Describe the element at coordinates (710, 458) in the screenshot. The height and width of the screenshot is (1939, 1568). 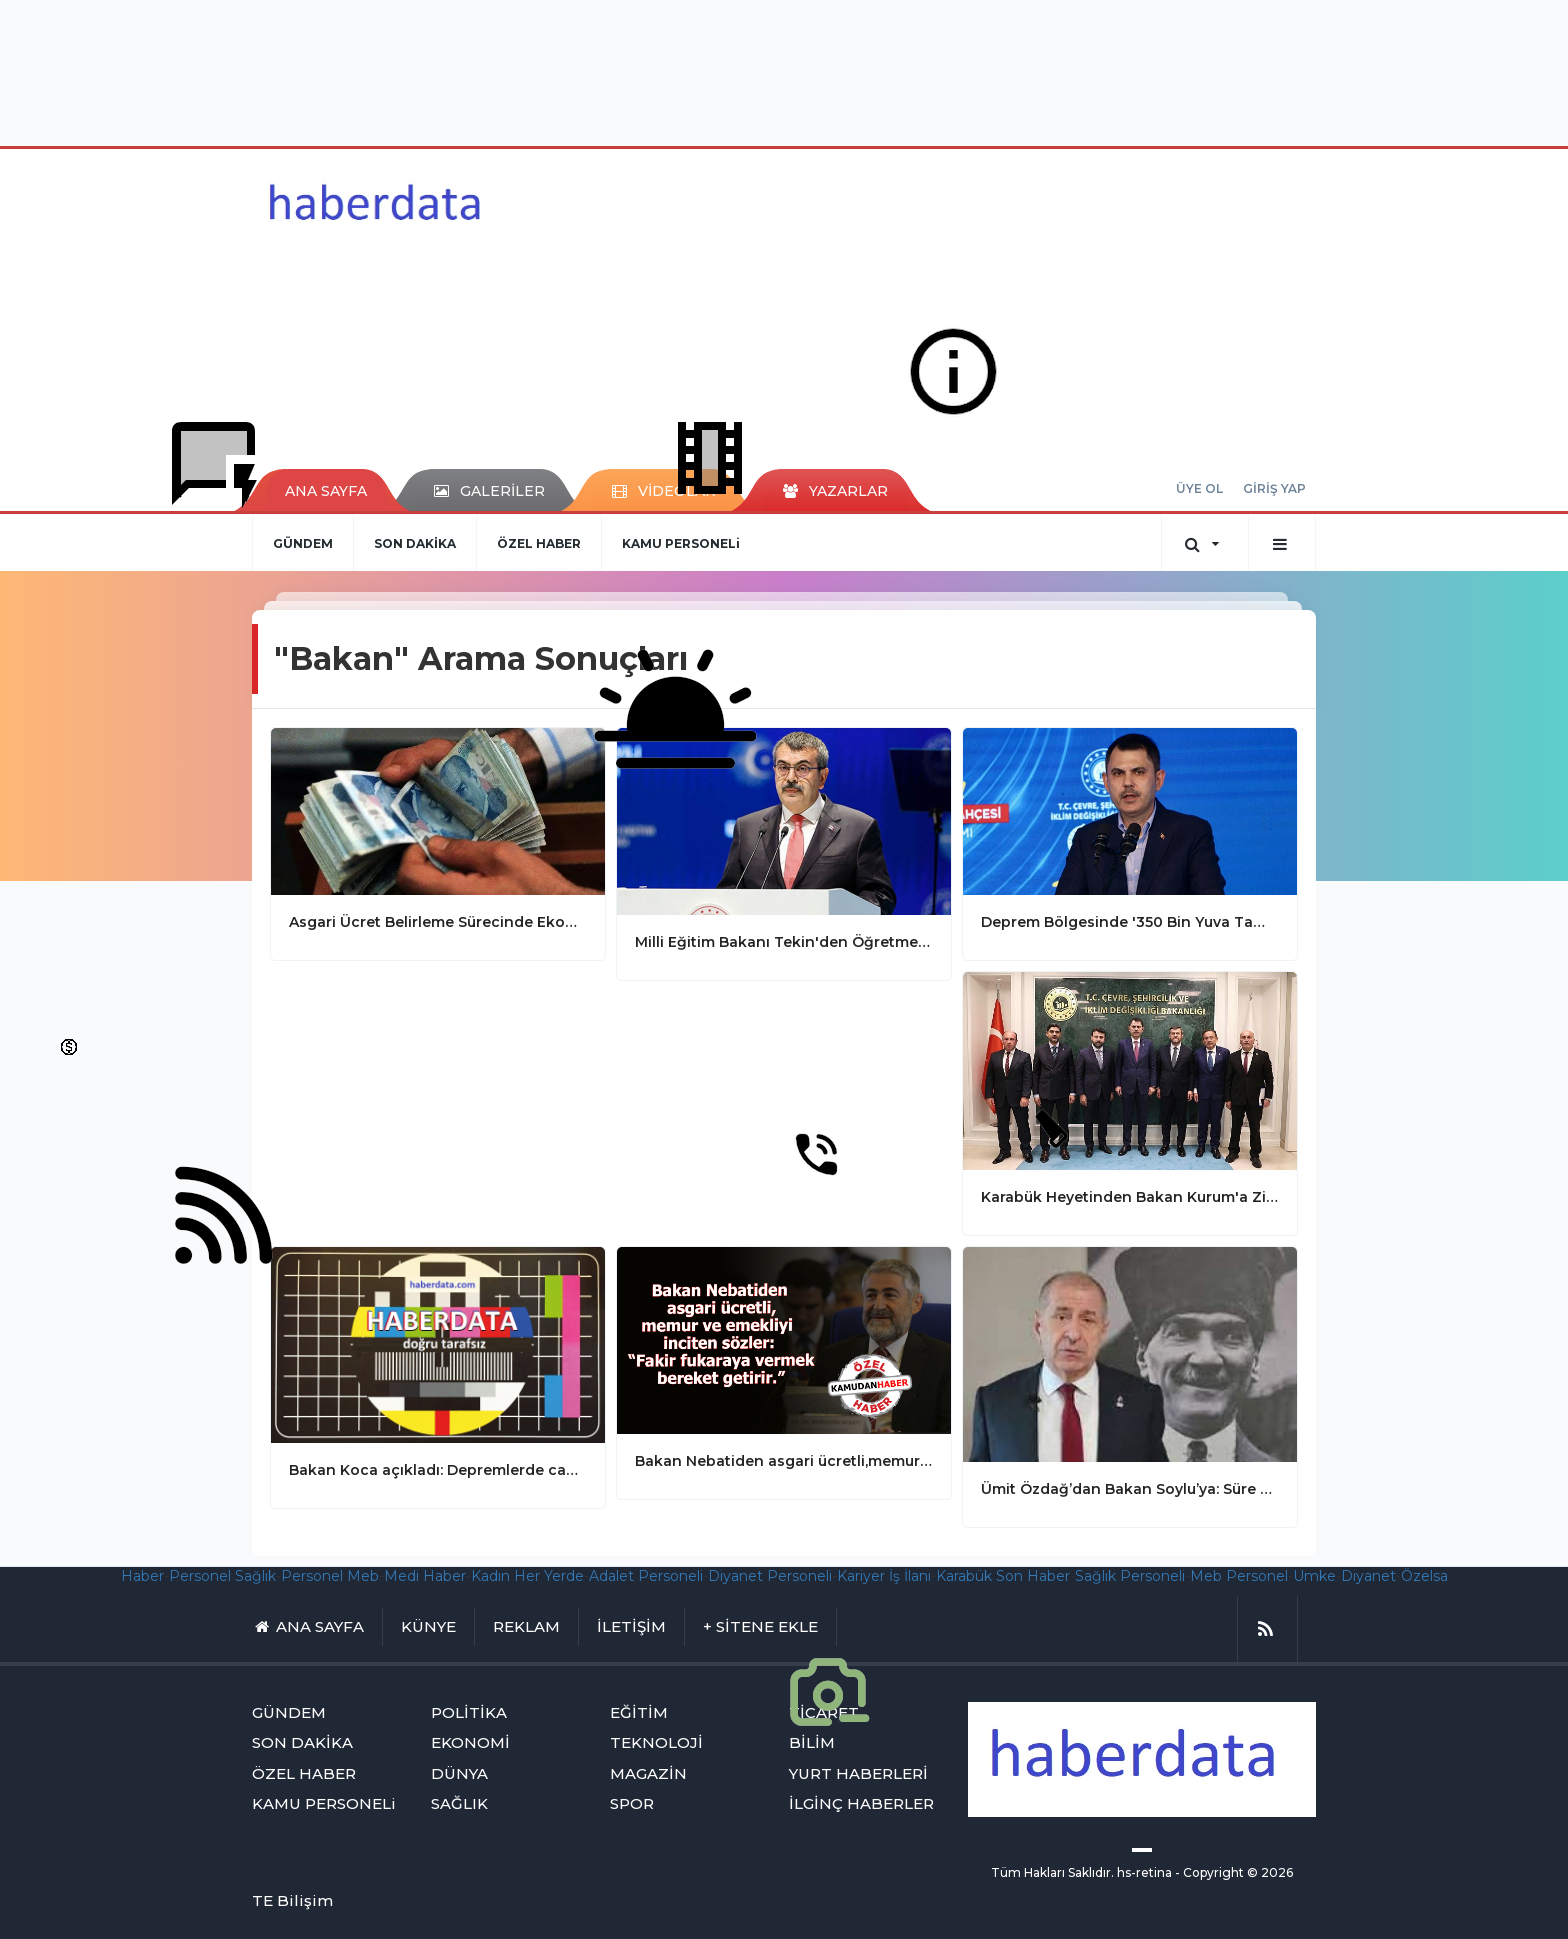
I see `access local movie theaters or showtimes` at that location.